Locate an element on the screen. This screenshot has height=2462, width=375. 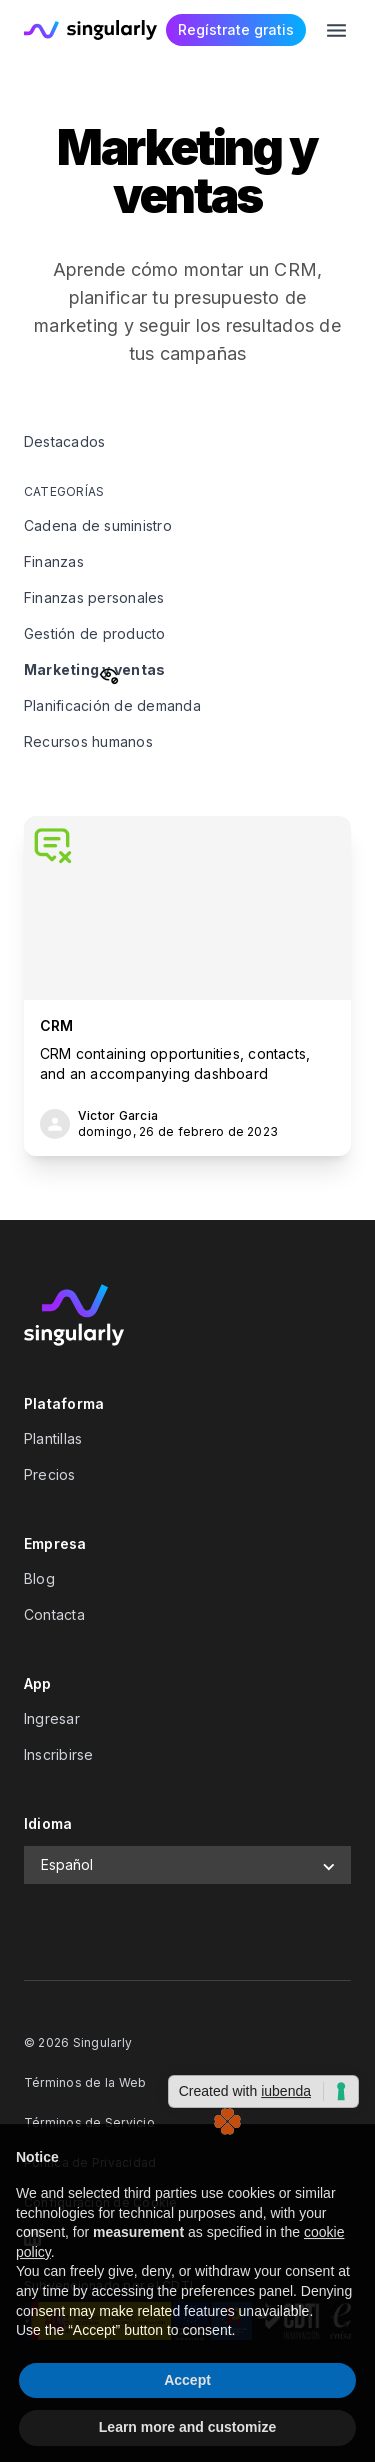
disable visibility or hide content is located at coordinates (108, 674).